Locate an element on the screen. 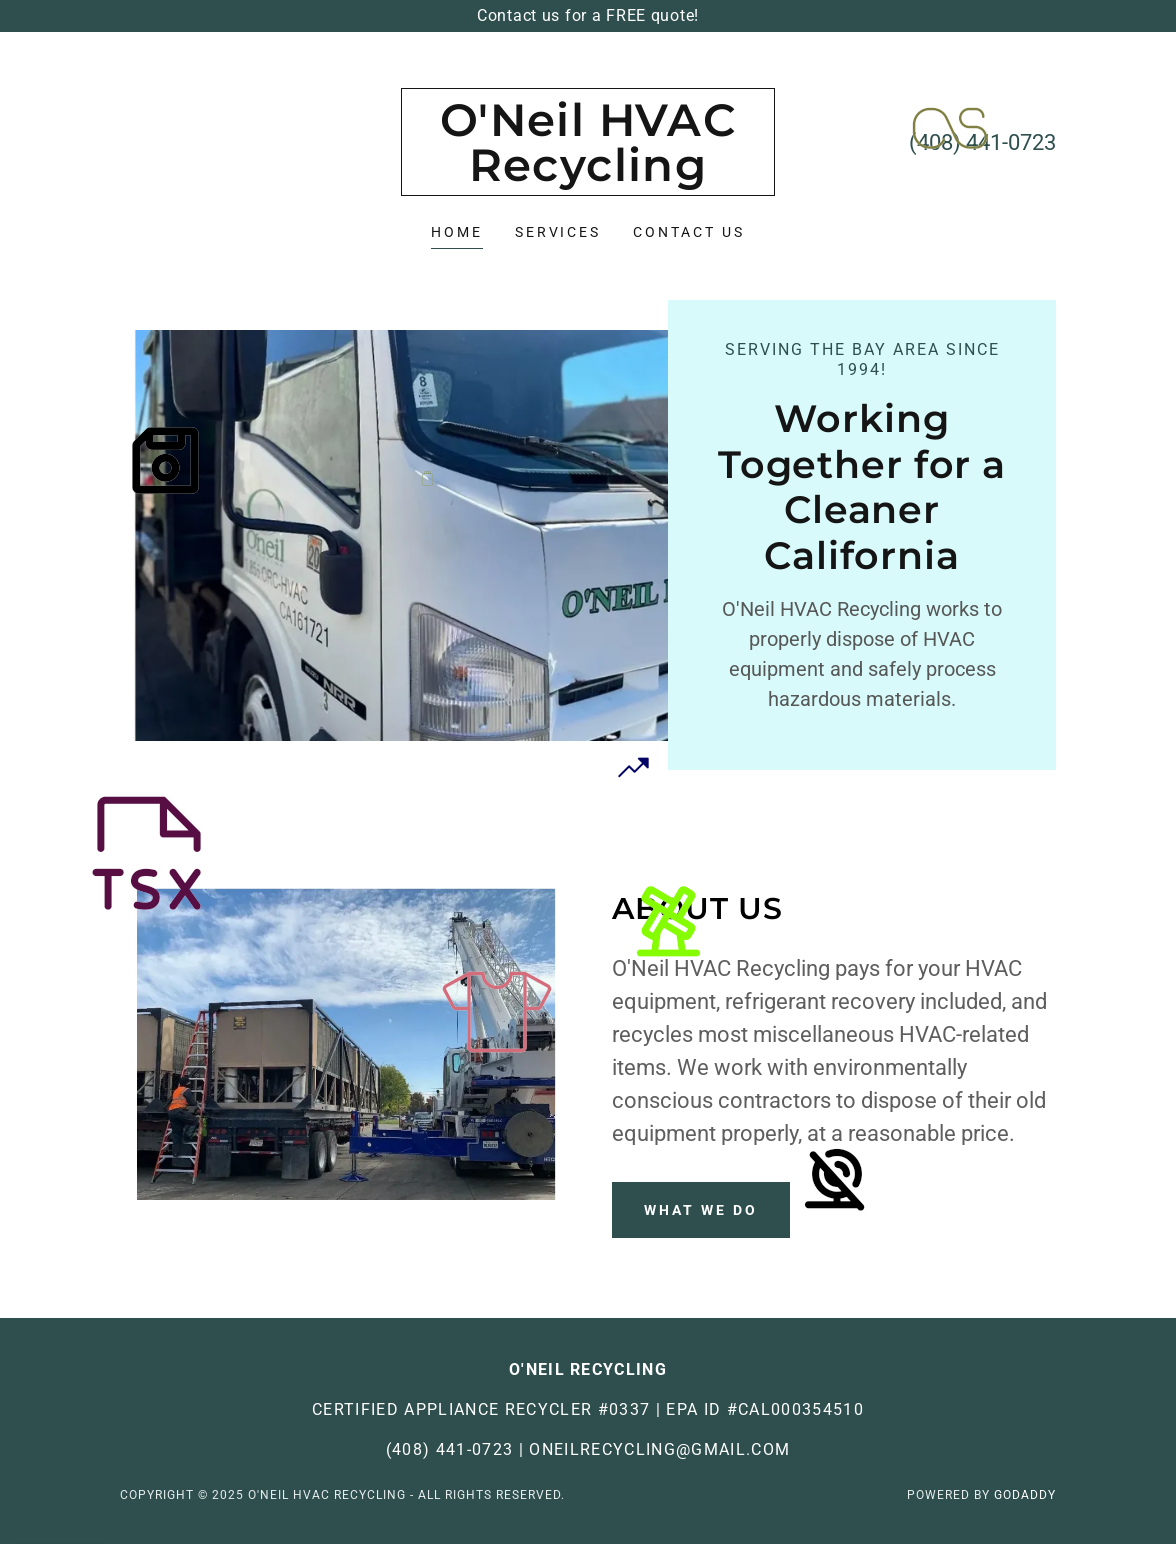  view trending or popular content is located at coordinates (633, 768).